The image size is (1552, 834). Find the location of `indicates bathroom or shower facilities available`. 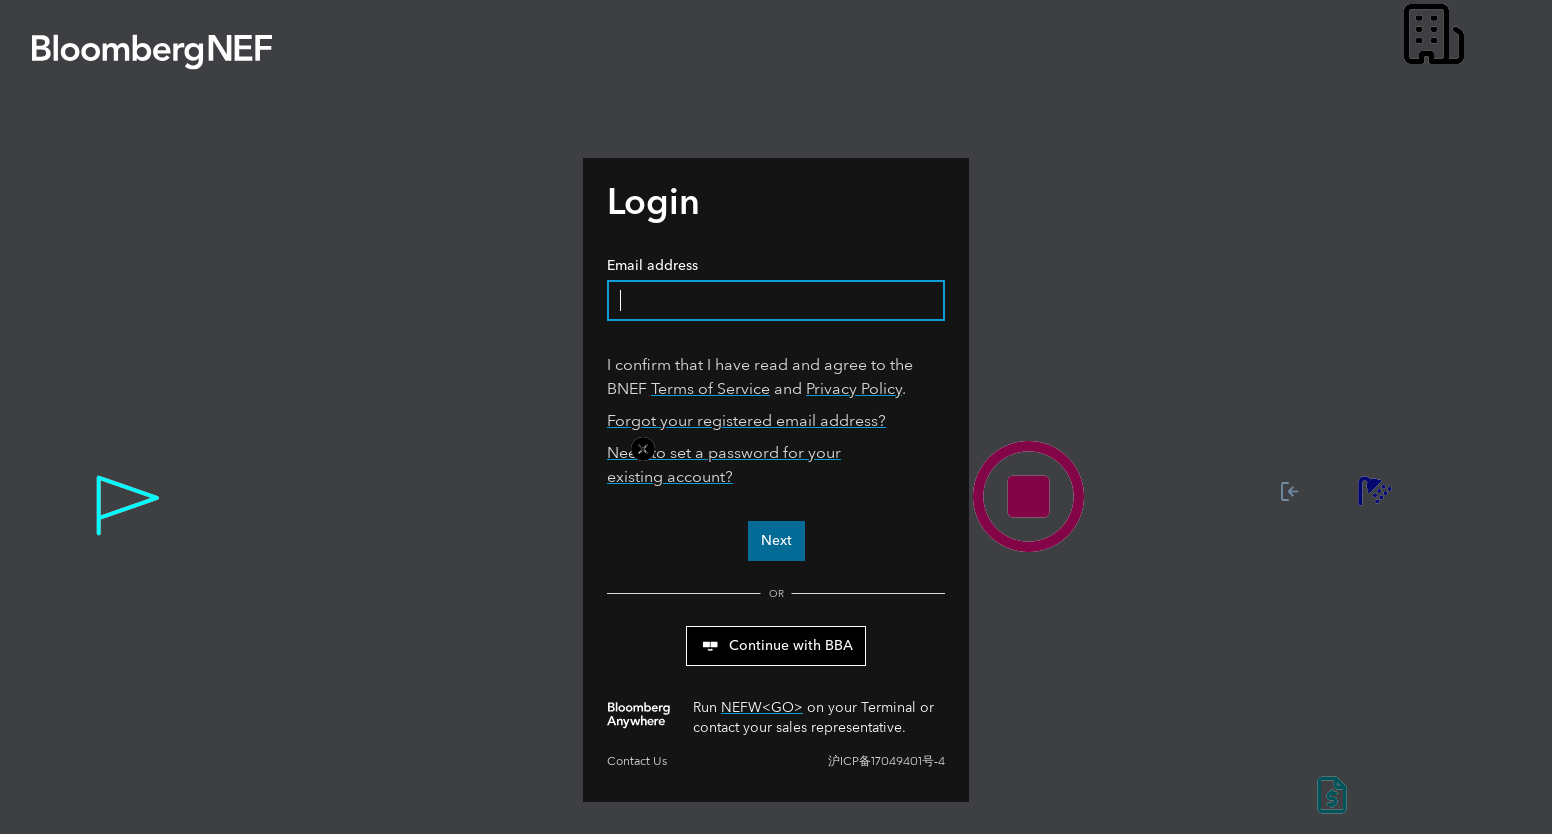

indicates bathroom or shower facilities available is located at coordinates (1375, 491).